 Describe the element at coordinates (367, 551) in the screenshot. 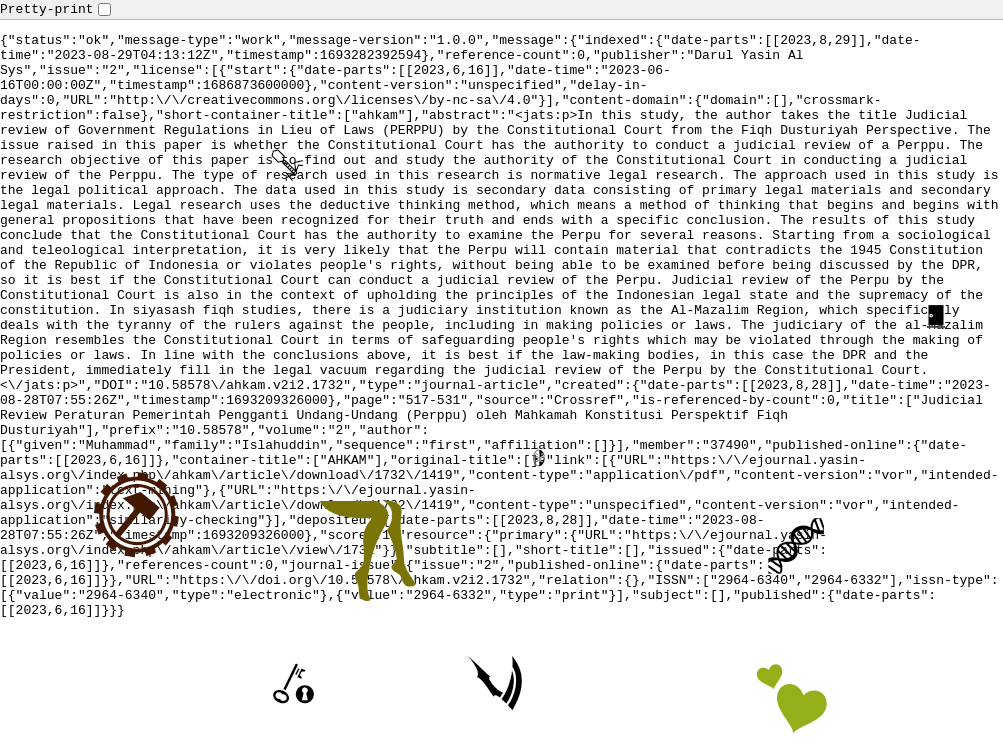

I see `select female character legs or lower body` at that location.